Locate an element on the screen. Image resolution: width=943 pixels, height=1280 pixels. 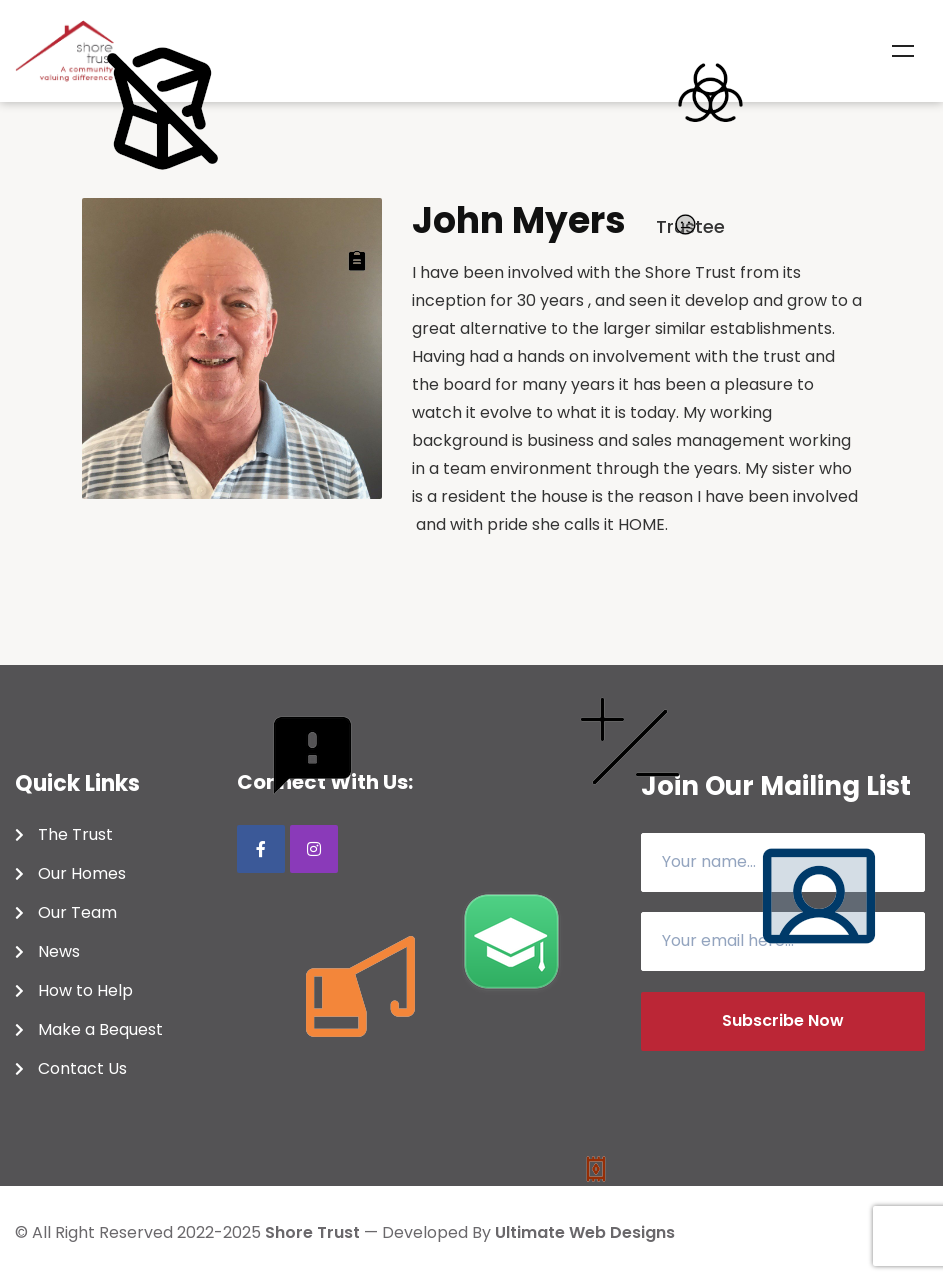
rate experience as neutral or average is located at coordinates (685, 224).